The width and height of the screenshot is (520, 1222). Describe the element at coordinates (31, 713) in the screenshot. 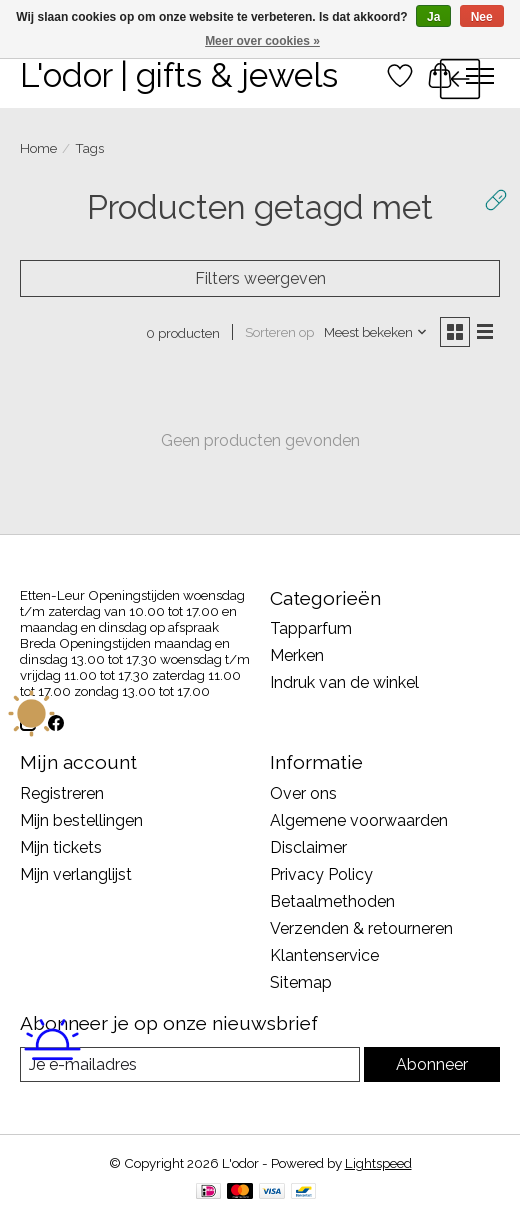

I see `switch to light mode` at that location.